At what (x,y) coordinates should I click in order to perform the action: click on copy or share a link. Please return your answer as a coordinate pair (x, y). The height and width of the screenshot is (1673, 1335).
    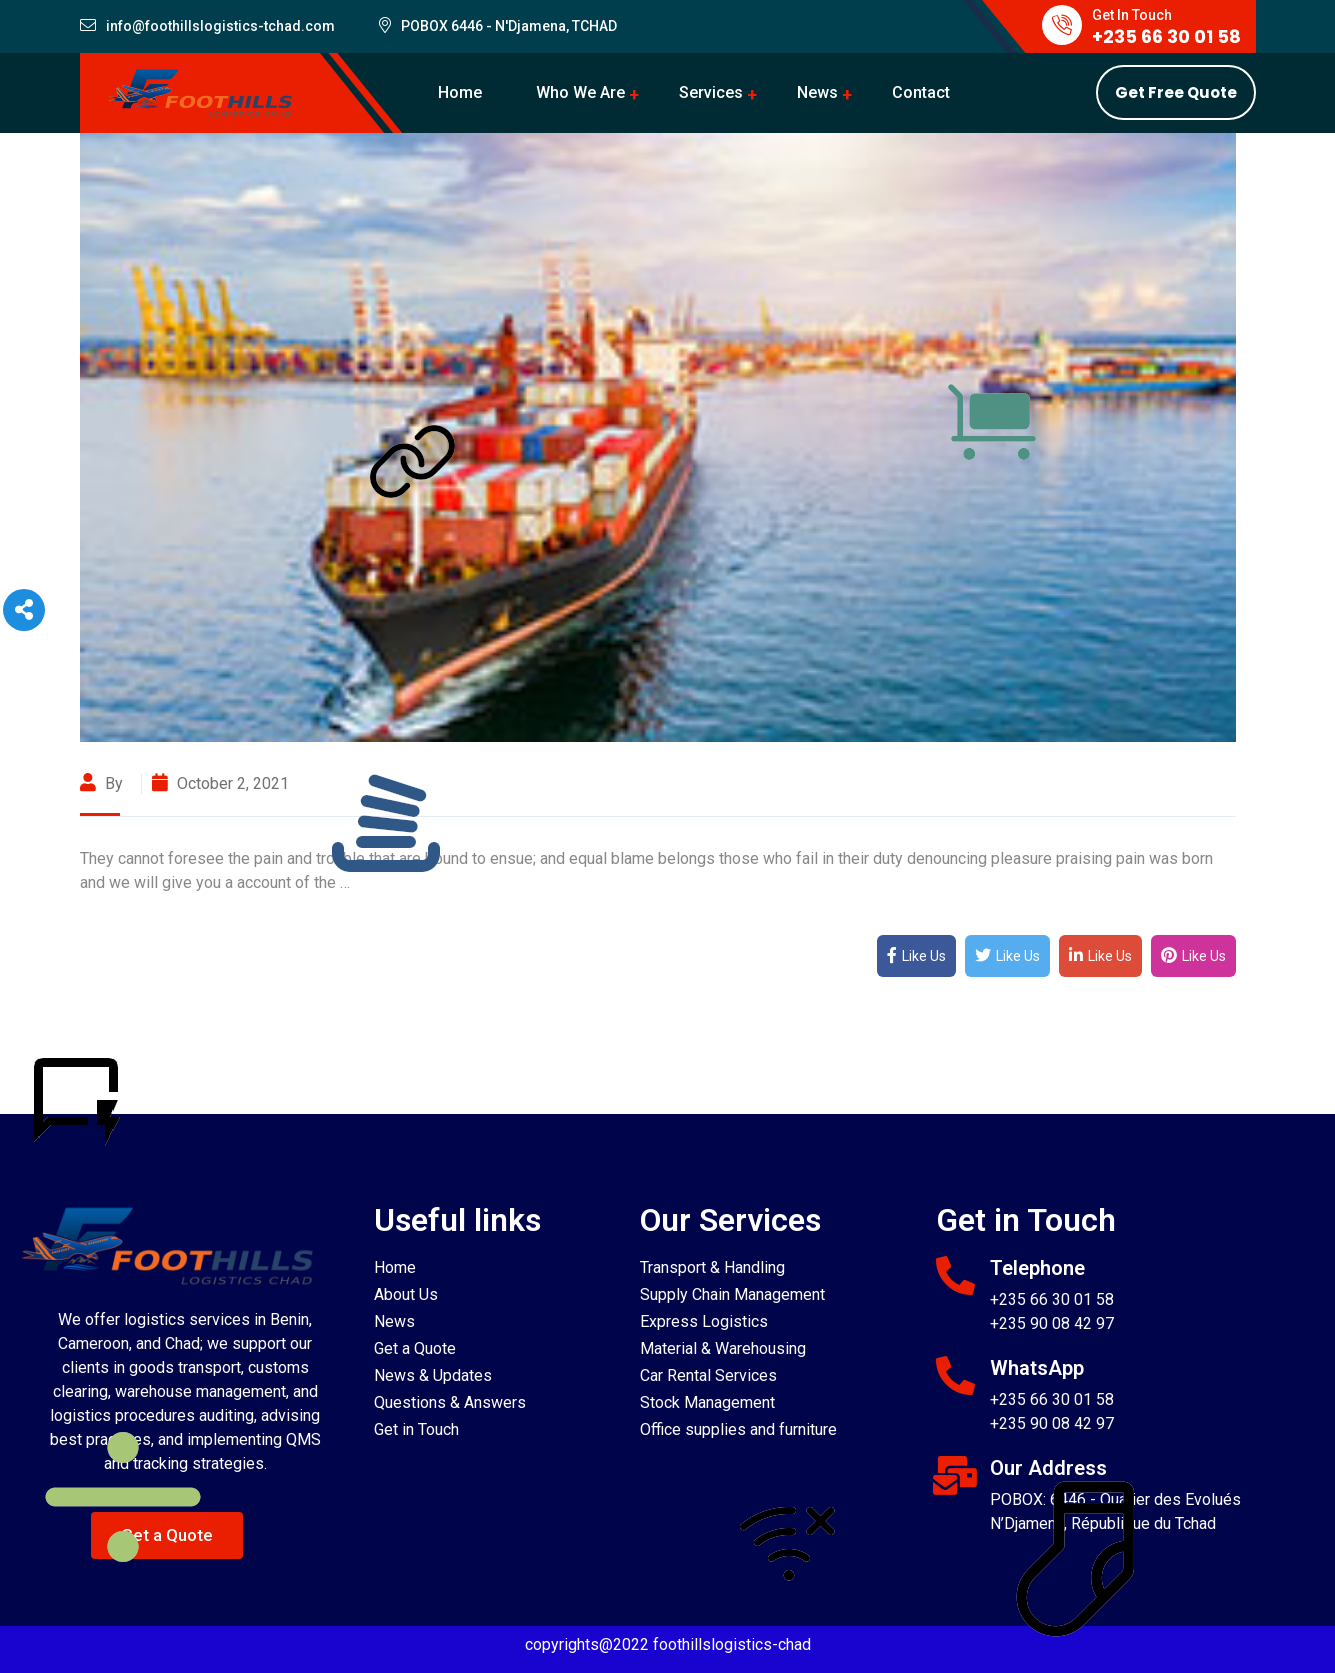
    Looking at the image, I should click on (412, 461).